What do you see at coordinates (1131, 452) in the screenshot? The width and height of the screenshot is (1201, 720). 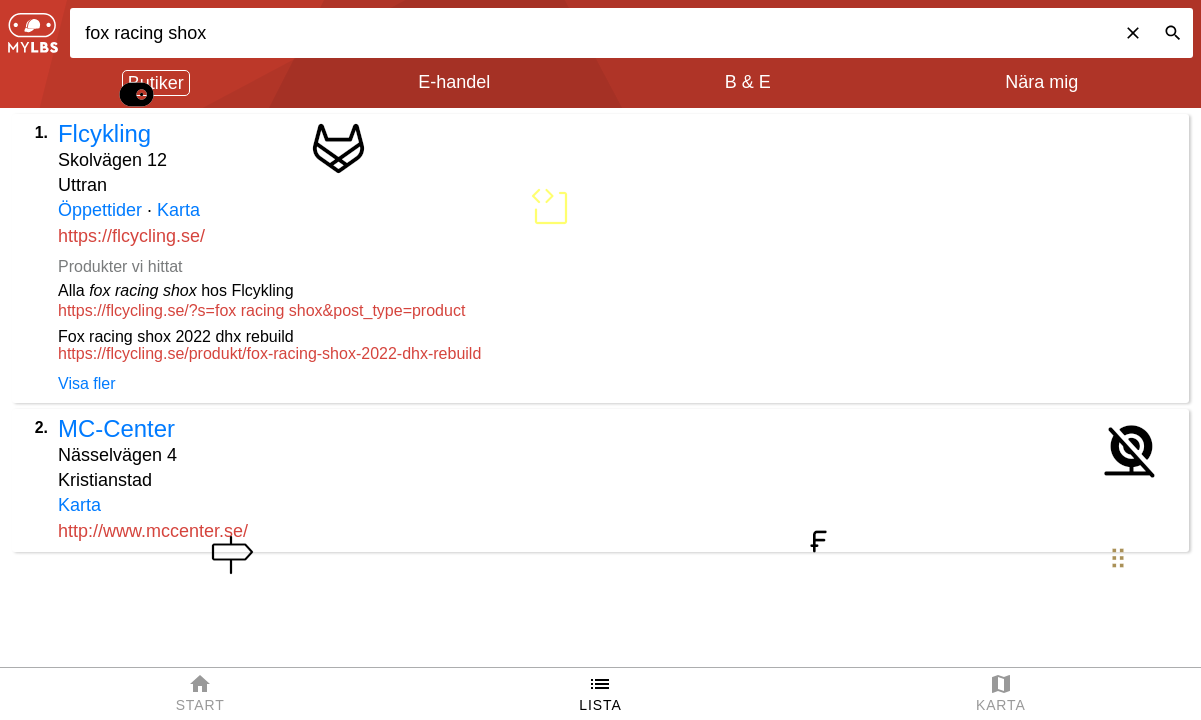 I see `camera is disabled or turned off` at bounding box center [1131, 452].